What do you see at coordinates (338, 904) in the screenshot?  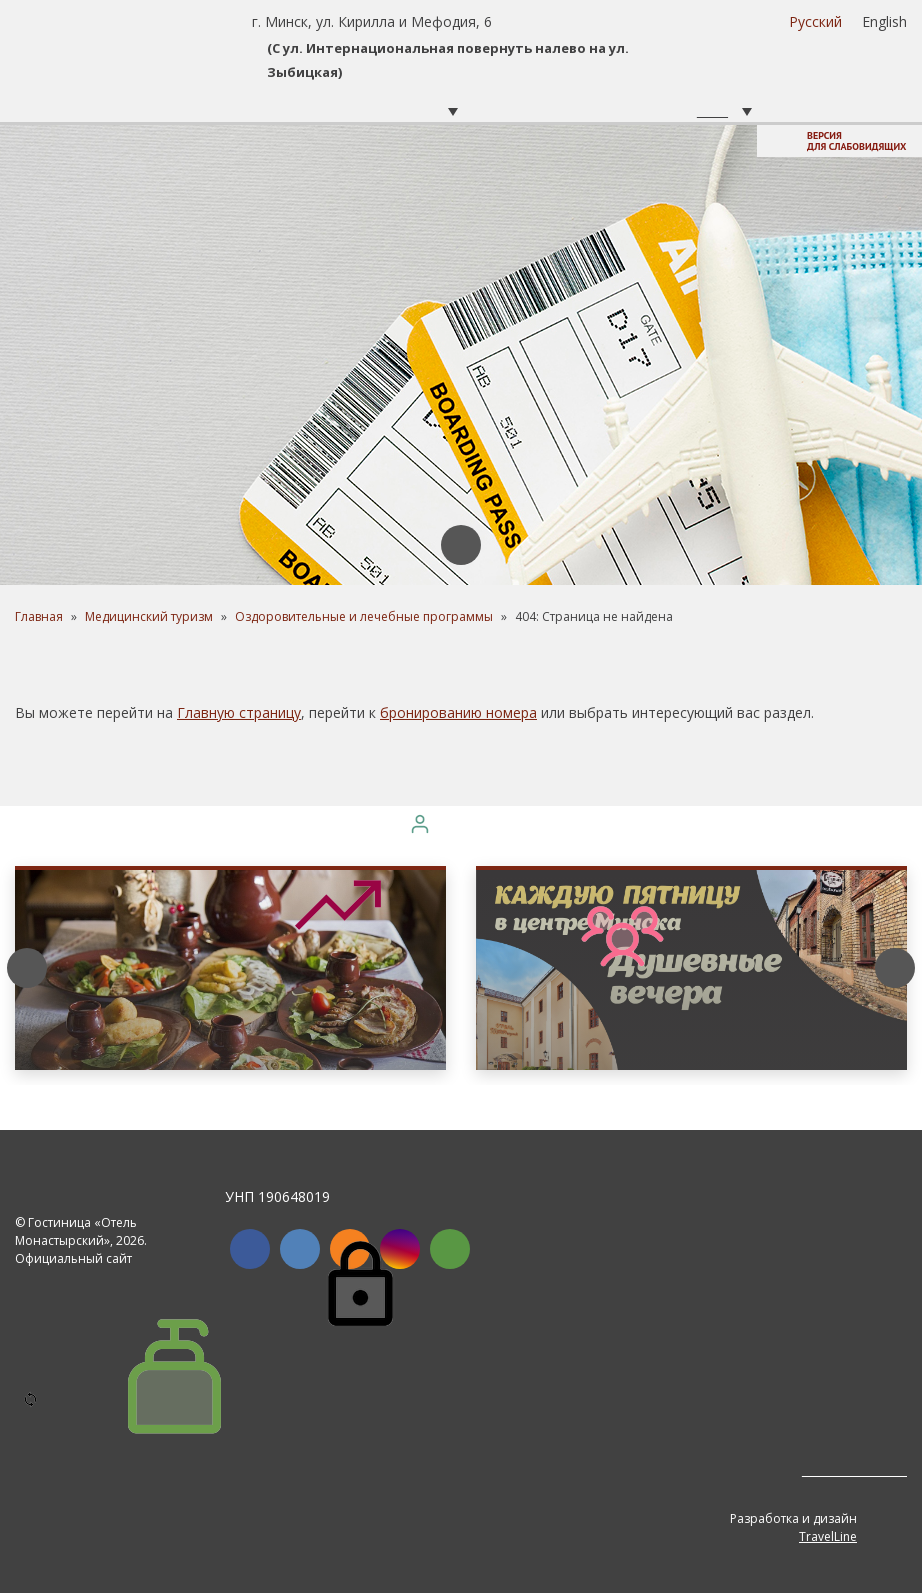 I see `view trending or popular content` at bounding box center [338, 904].